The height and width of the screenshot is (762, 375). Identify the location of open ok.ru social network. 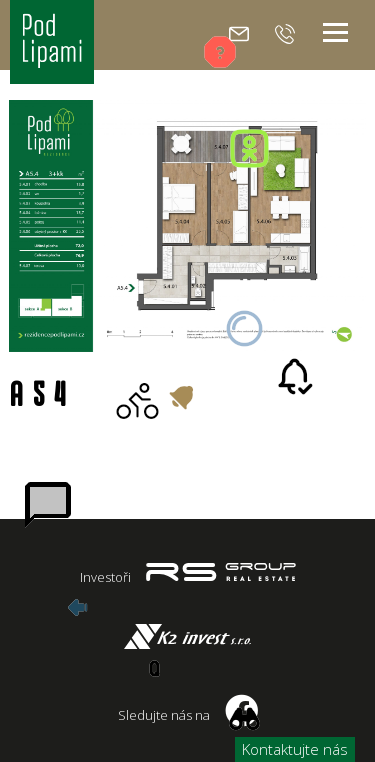
(249, 148).